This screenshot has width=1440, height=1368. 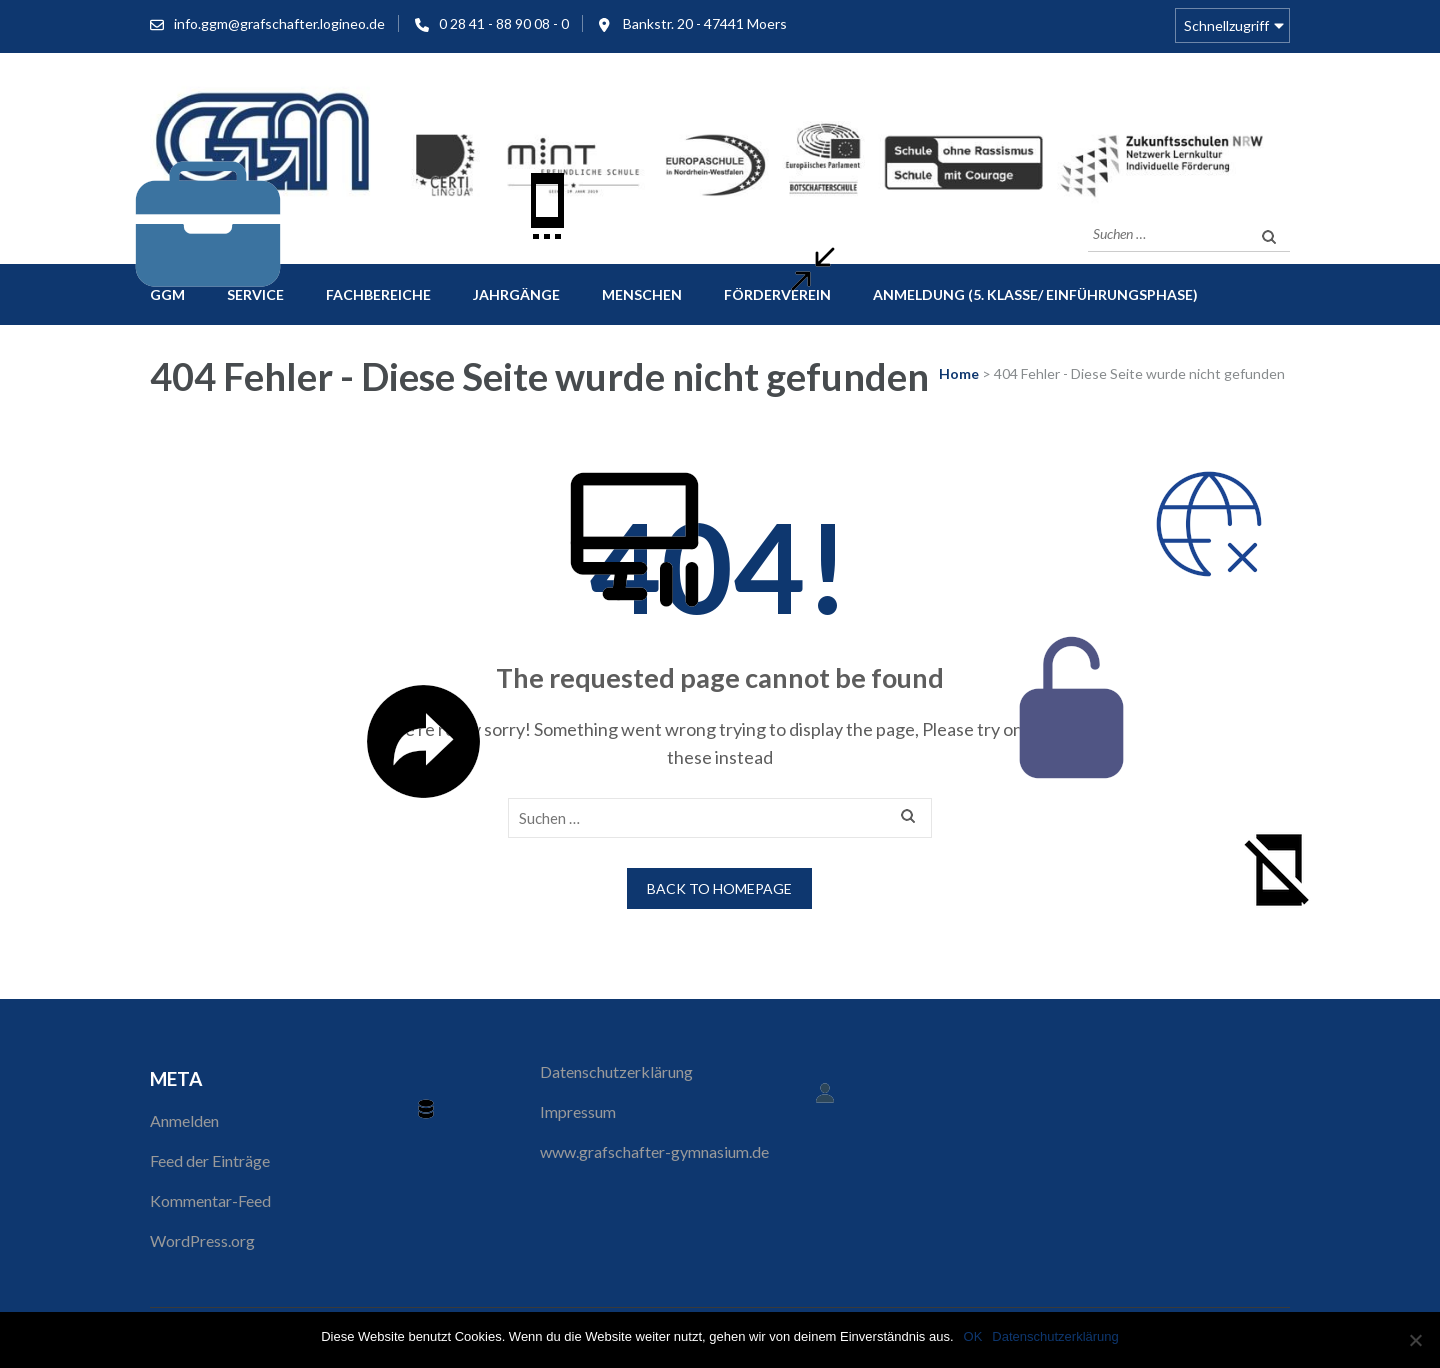 What do you see at coordinates (634, 536) in the screenshot?
I see `pause media playback on desktop display` at bounding box center [634, 536].